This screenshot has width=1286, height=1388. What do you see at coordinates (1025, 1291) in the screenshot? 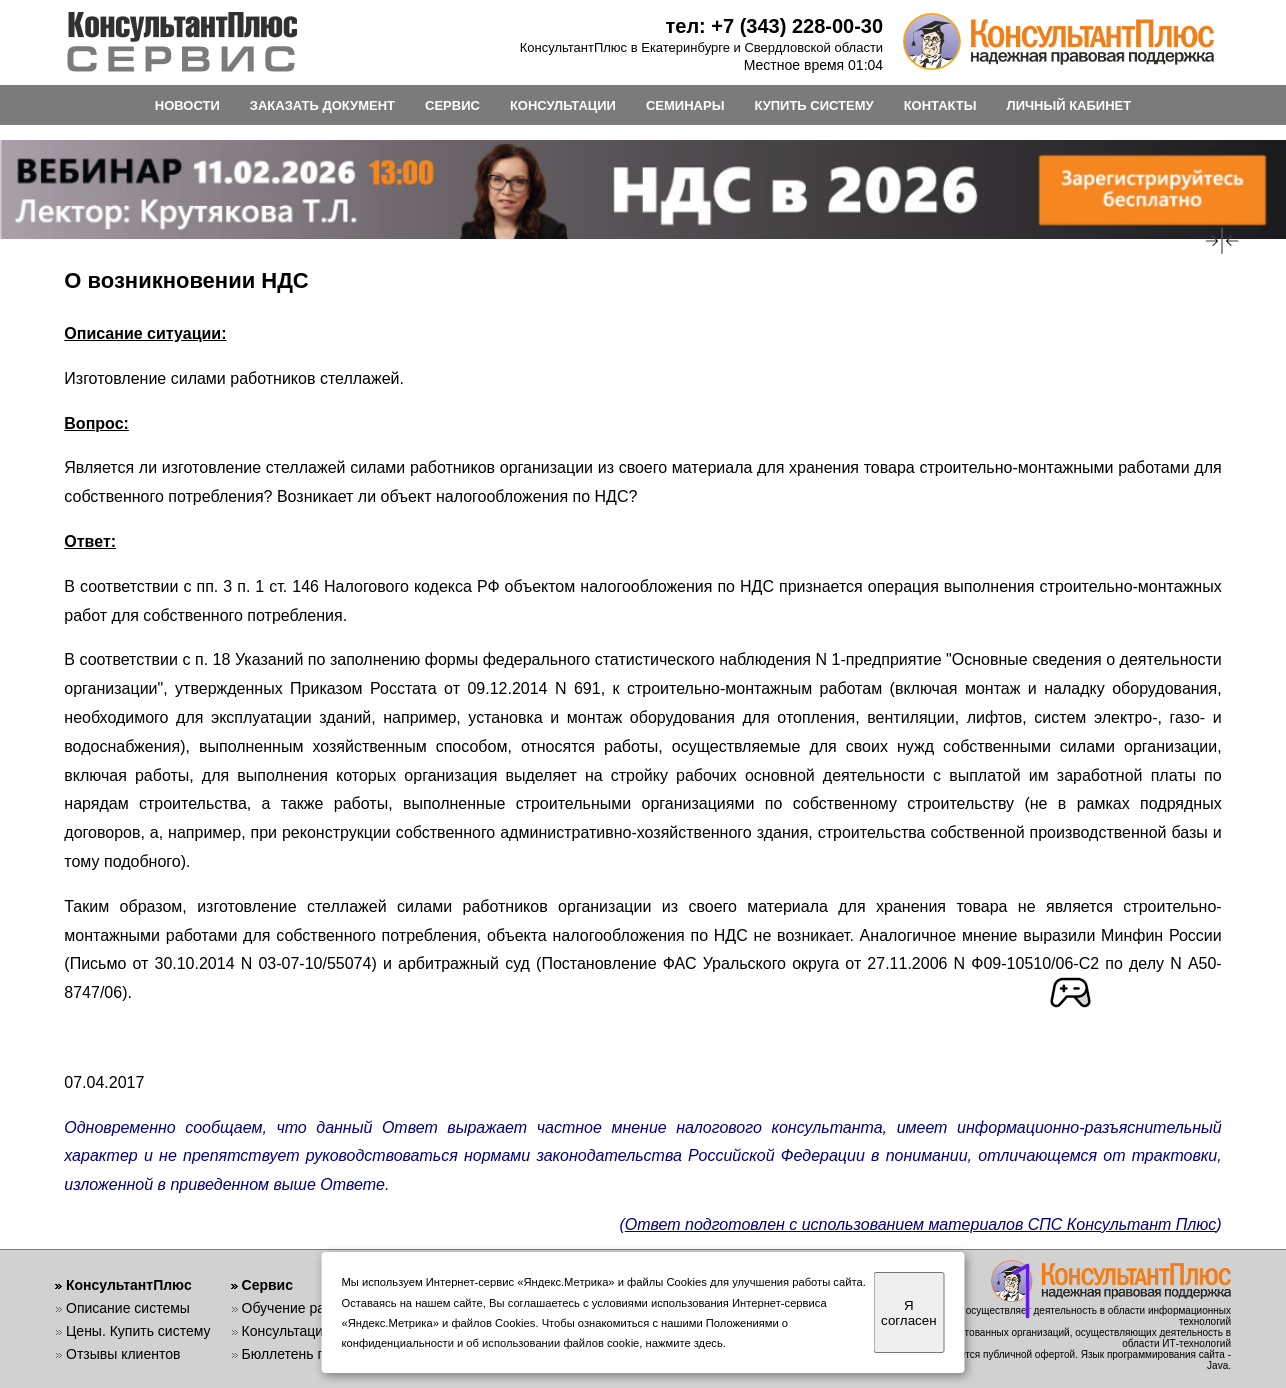
I see `indicates first place or top ranking` at bounding box center [1025, 1291].